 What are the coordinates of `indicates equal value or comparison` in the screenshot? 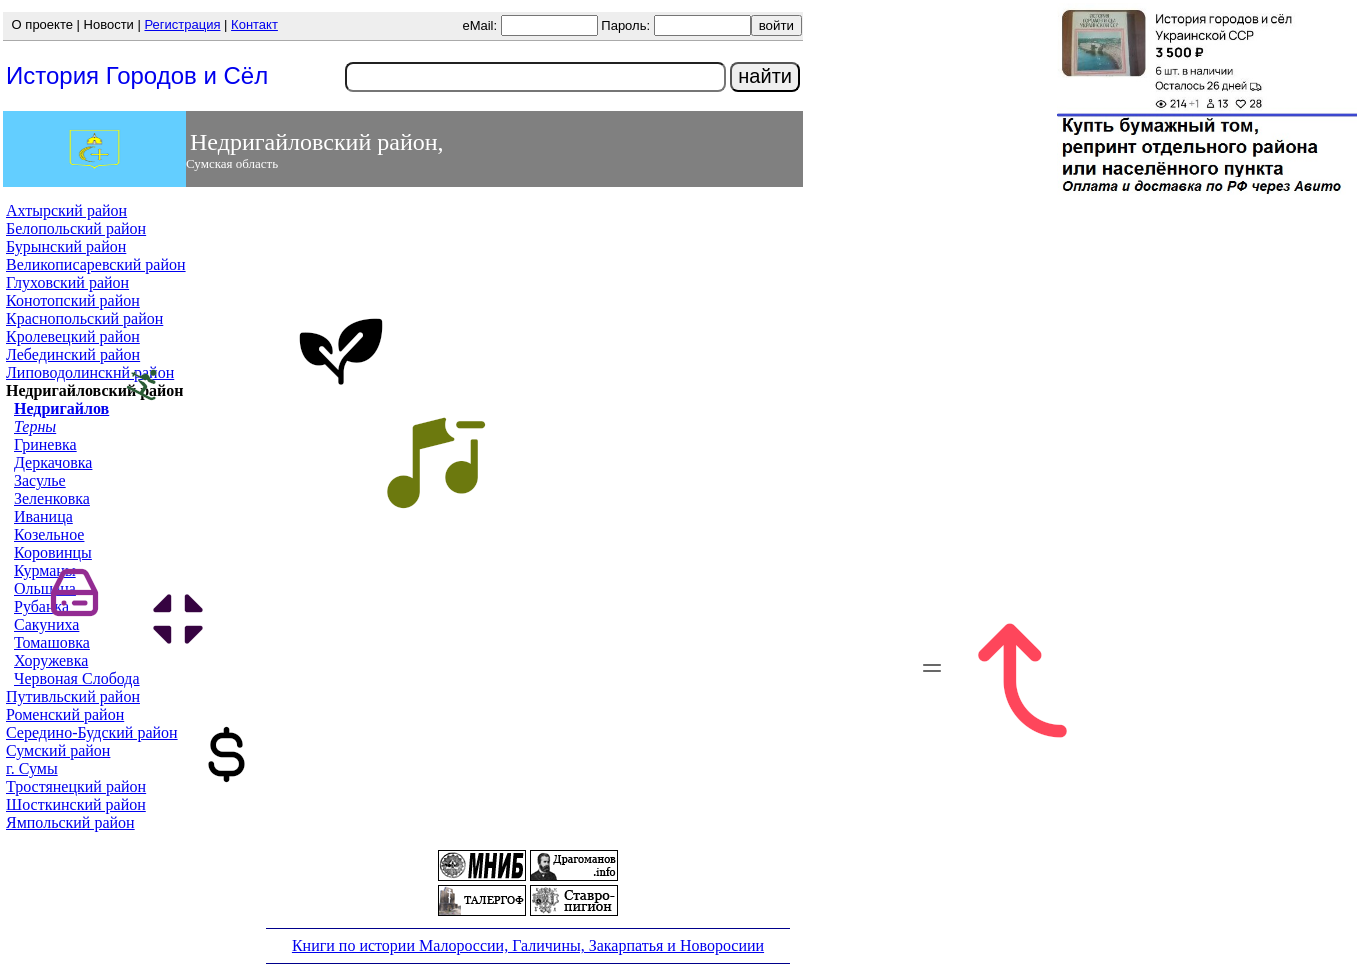 It's located at (932, 668).